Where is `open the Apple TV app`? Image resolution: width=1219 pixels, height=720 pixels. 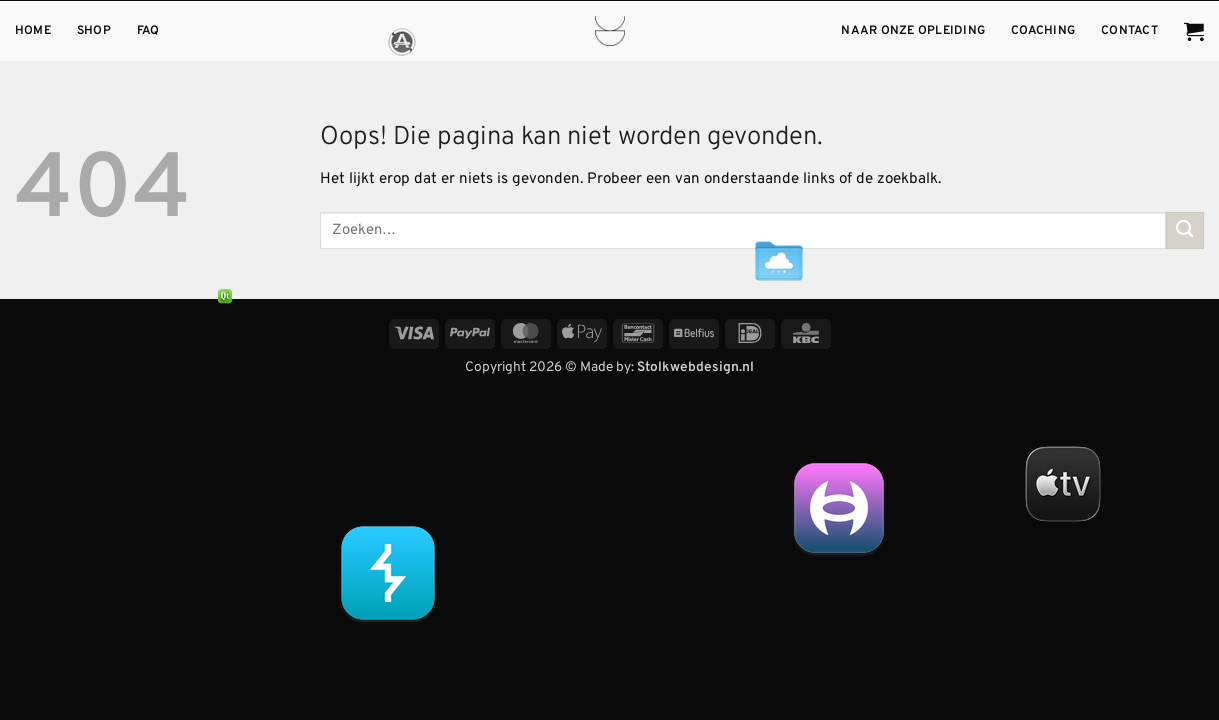
open the Apple TV app is located at coordinates (1063, 484).